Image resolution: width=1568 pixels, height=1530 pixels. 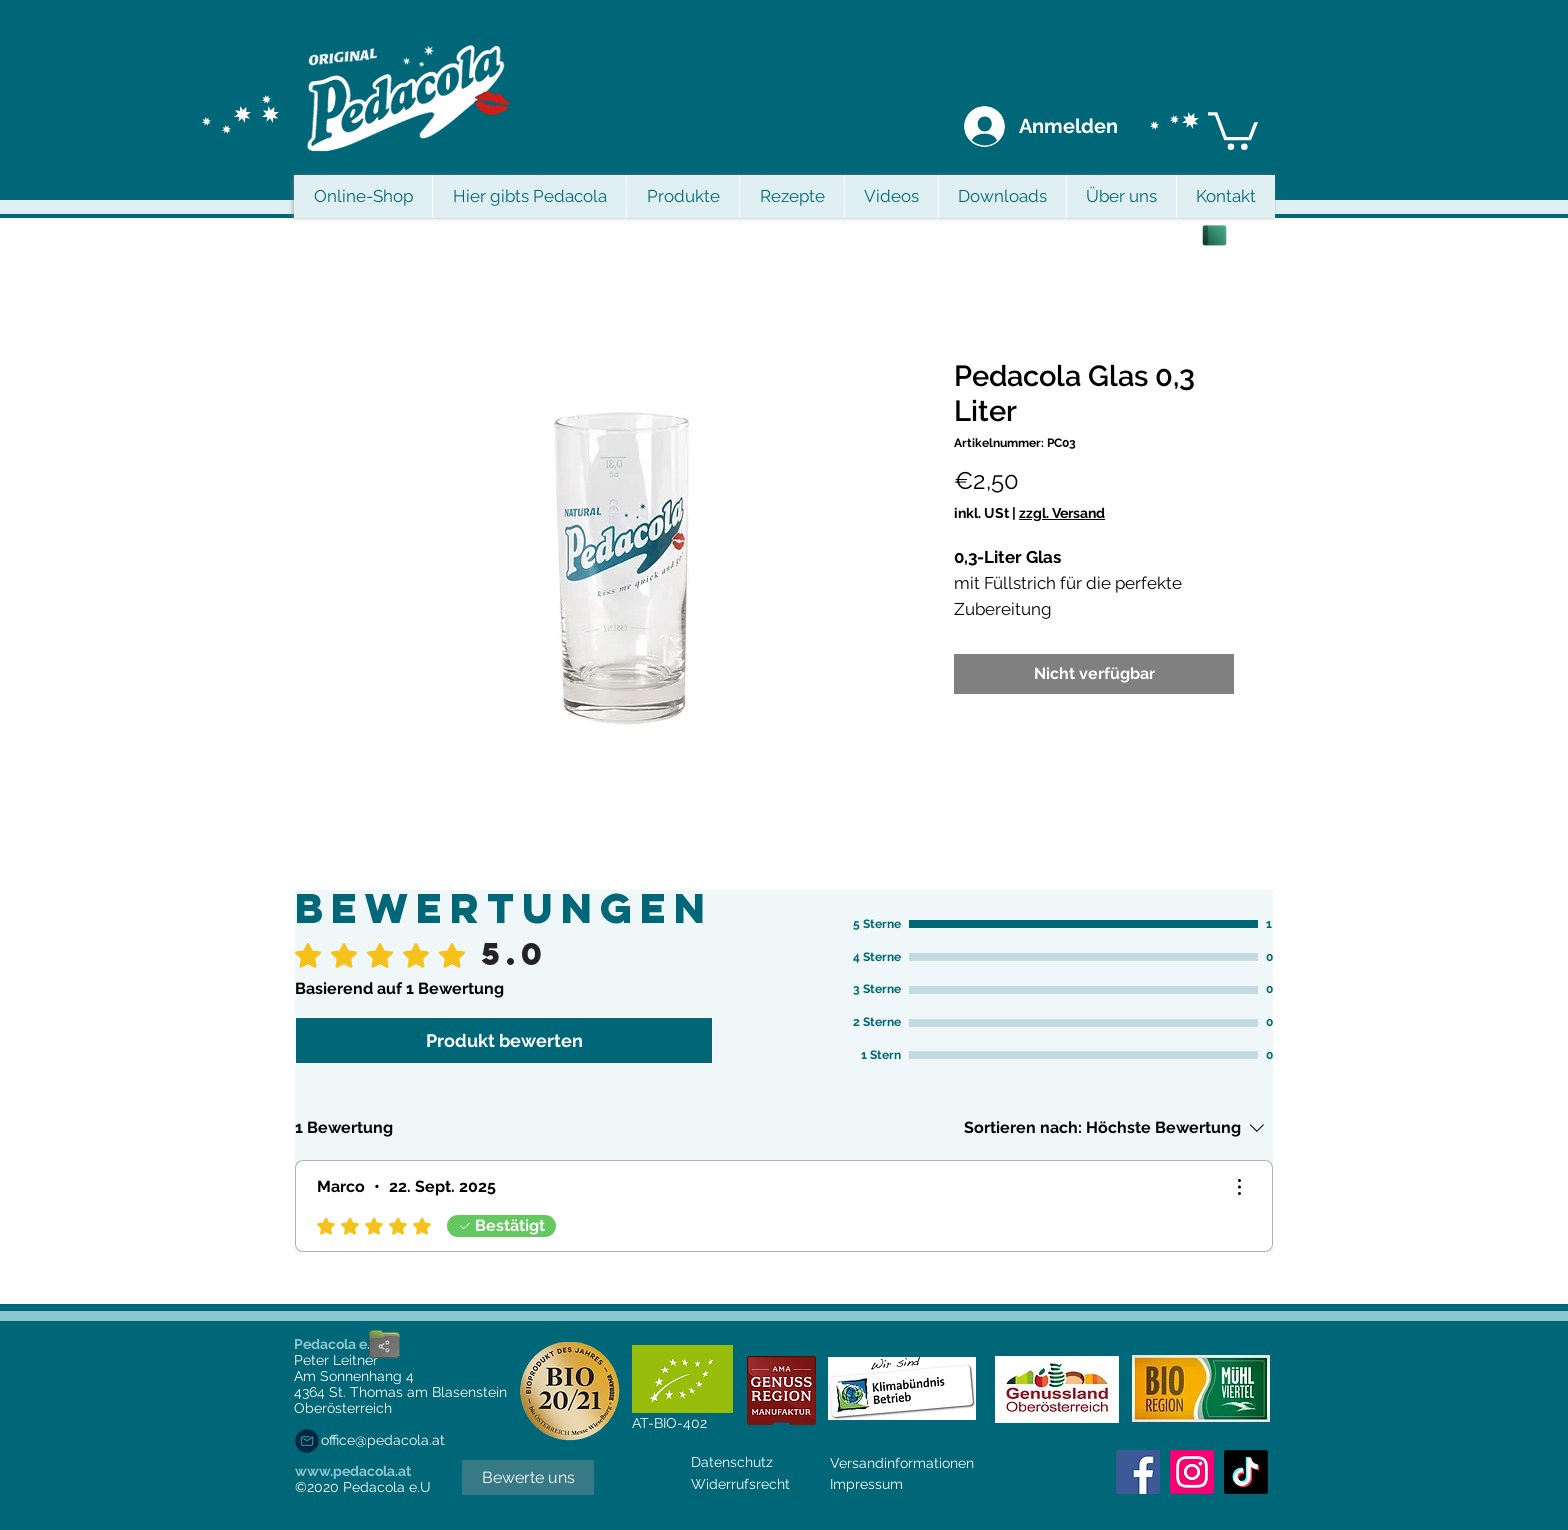 What do you see at coordinates (384, 1343) in the screenshot?
I see `access your public shared folder` at bounding box center [384, 1343].